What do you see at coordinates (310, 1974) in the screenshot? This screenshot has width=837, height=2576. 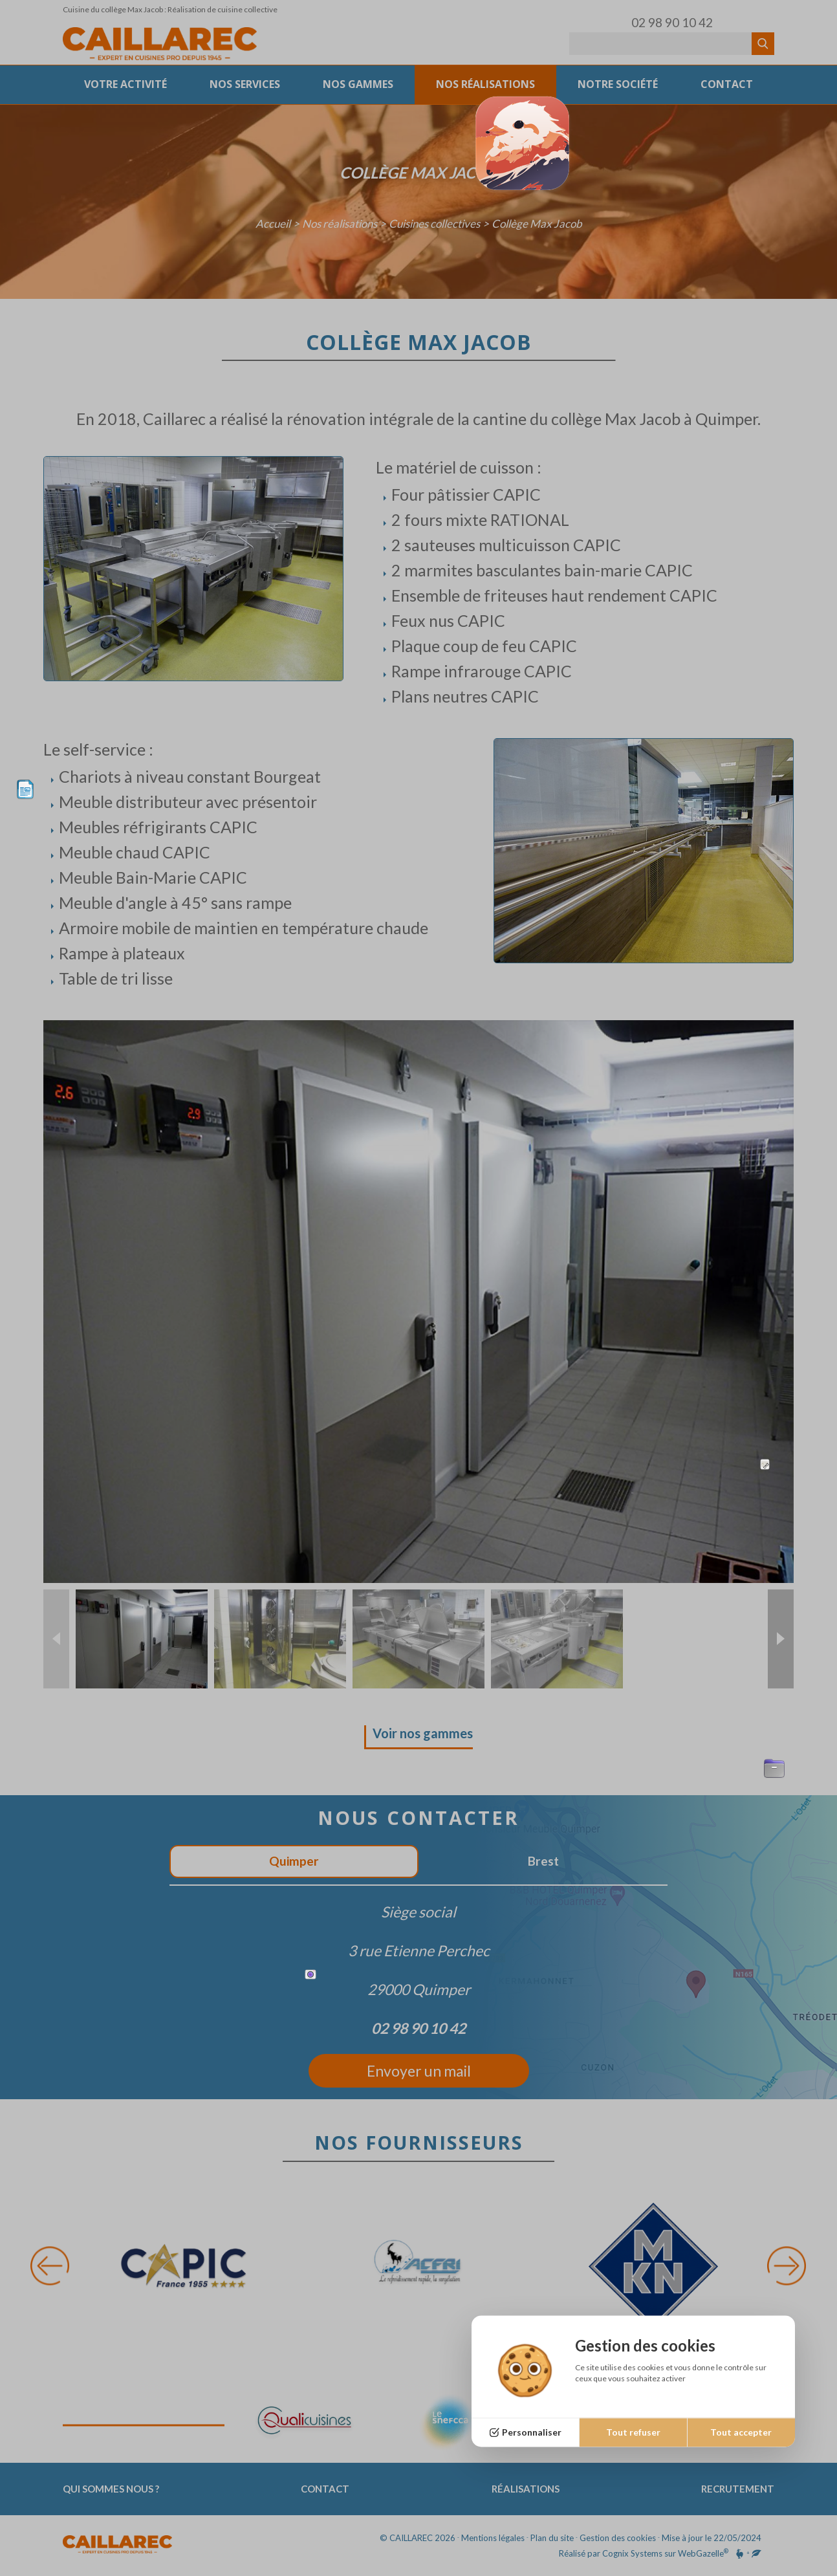 I see `open the camera app` at bounding box center [310, 1974].